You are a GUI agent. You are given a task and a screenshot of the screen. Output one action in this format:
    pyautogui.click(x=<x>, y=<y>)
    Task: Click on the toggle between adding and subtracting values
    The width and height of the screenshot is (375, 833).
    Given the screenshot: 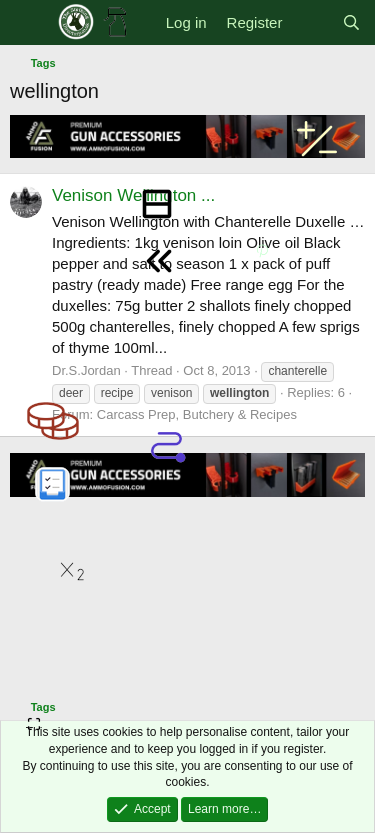 What is the action you would take?
    pyautogui.click(x=317, y=141)
    